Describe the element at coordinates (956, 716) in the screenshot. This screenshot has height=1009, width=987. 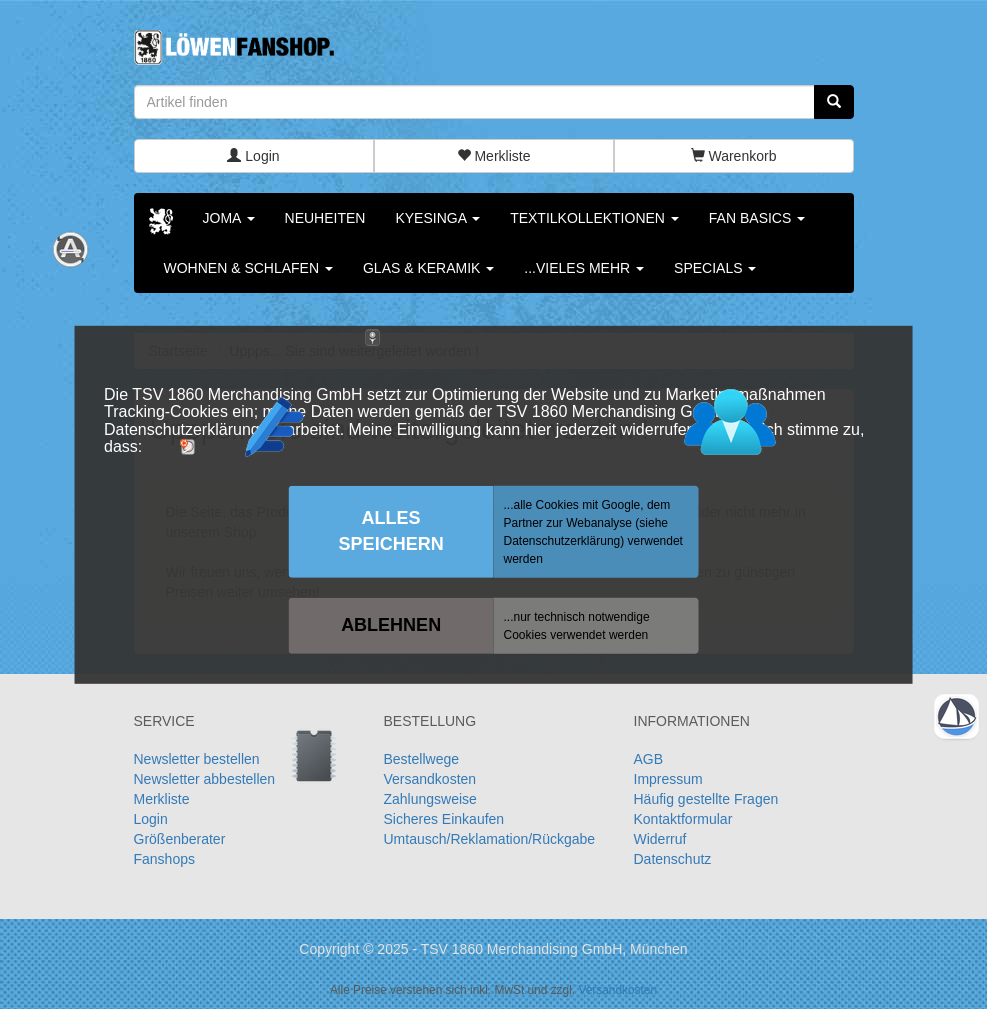
I see `open the Solus operating system app` at that location.